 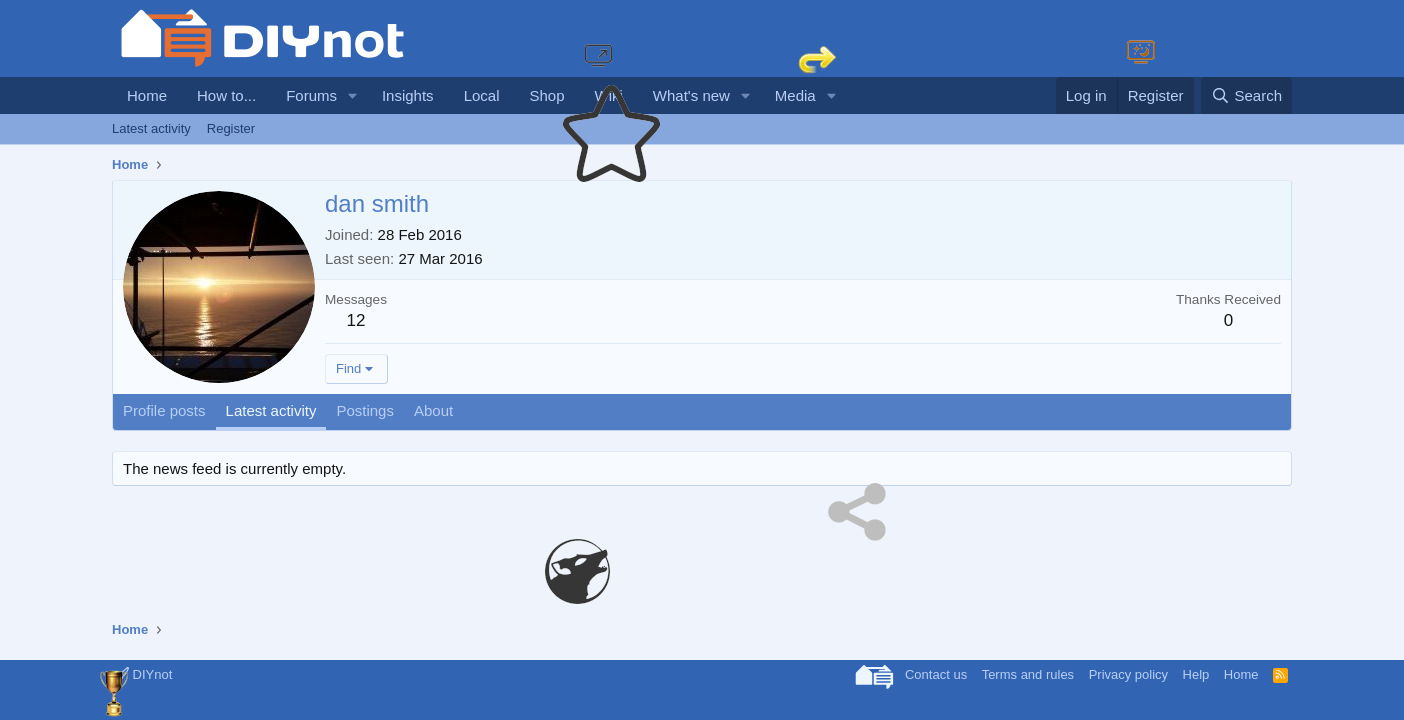 What do you see at coordinates (1141, 51) in the screenshot?
I see `access screensaver settings` at bounding box center [1141, 51].